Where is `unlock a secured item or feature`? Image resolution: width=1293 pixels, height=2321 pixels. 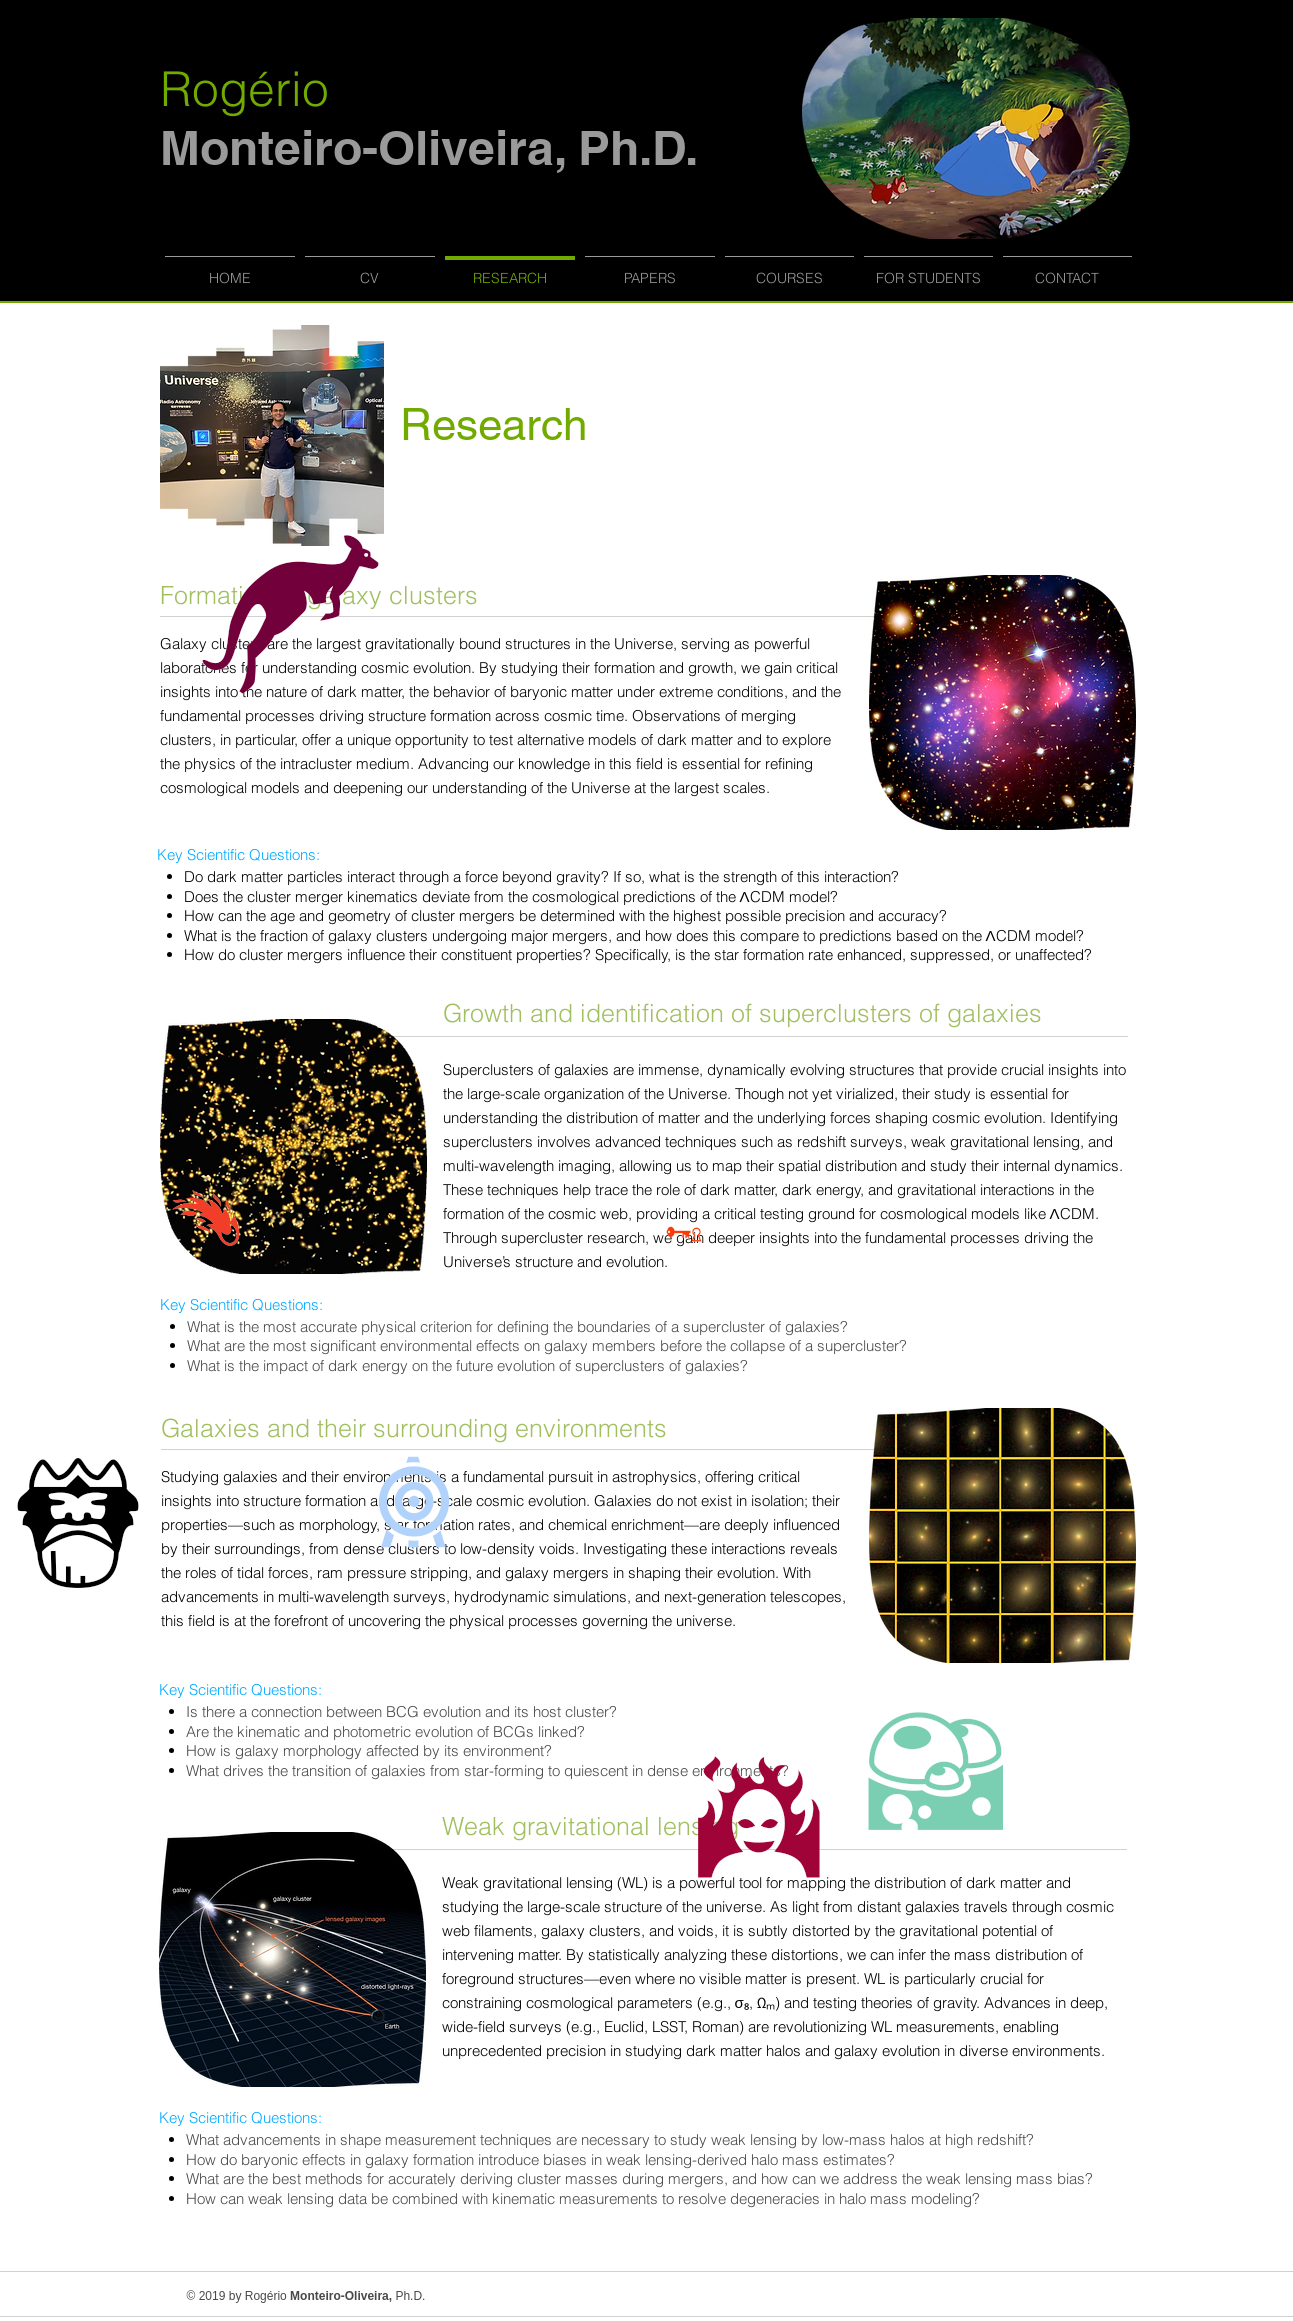 unlock a secured item or feature is located at coordinates (684, 1234).